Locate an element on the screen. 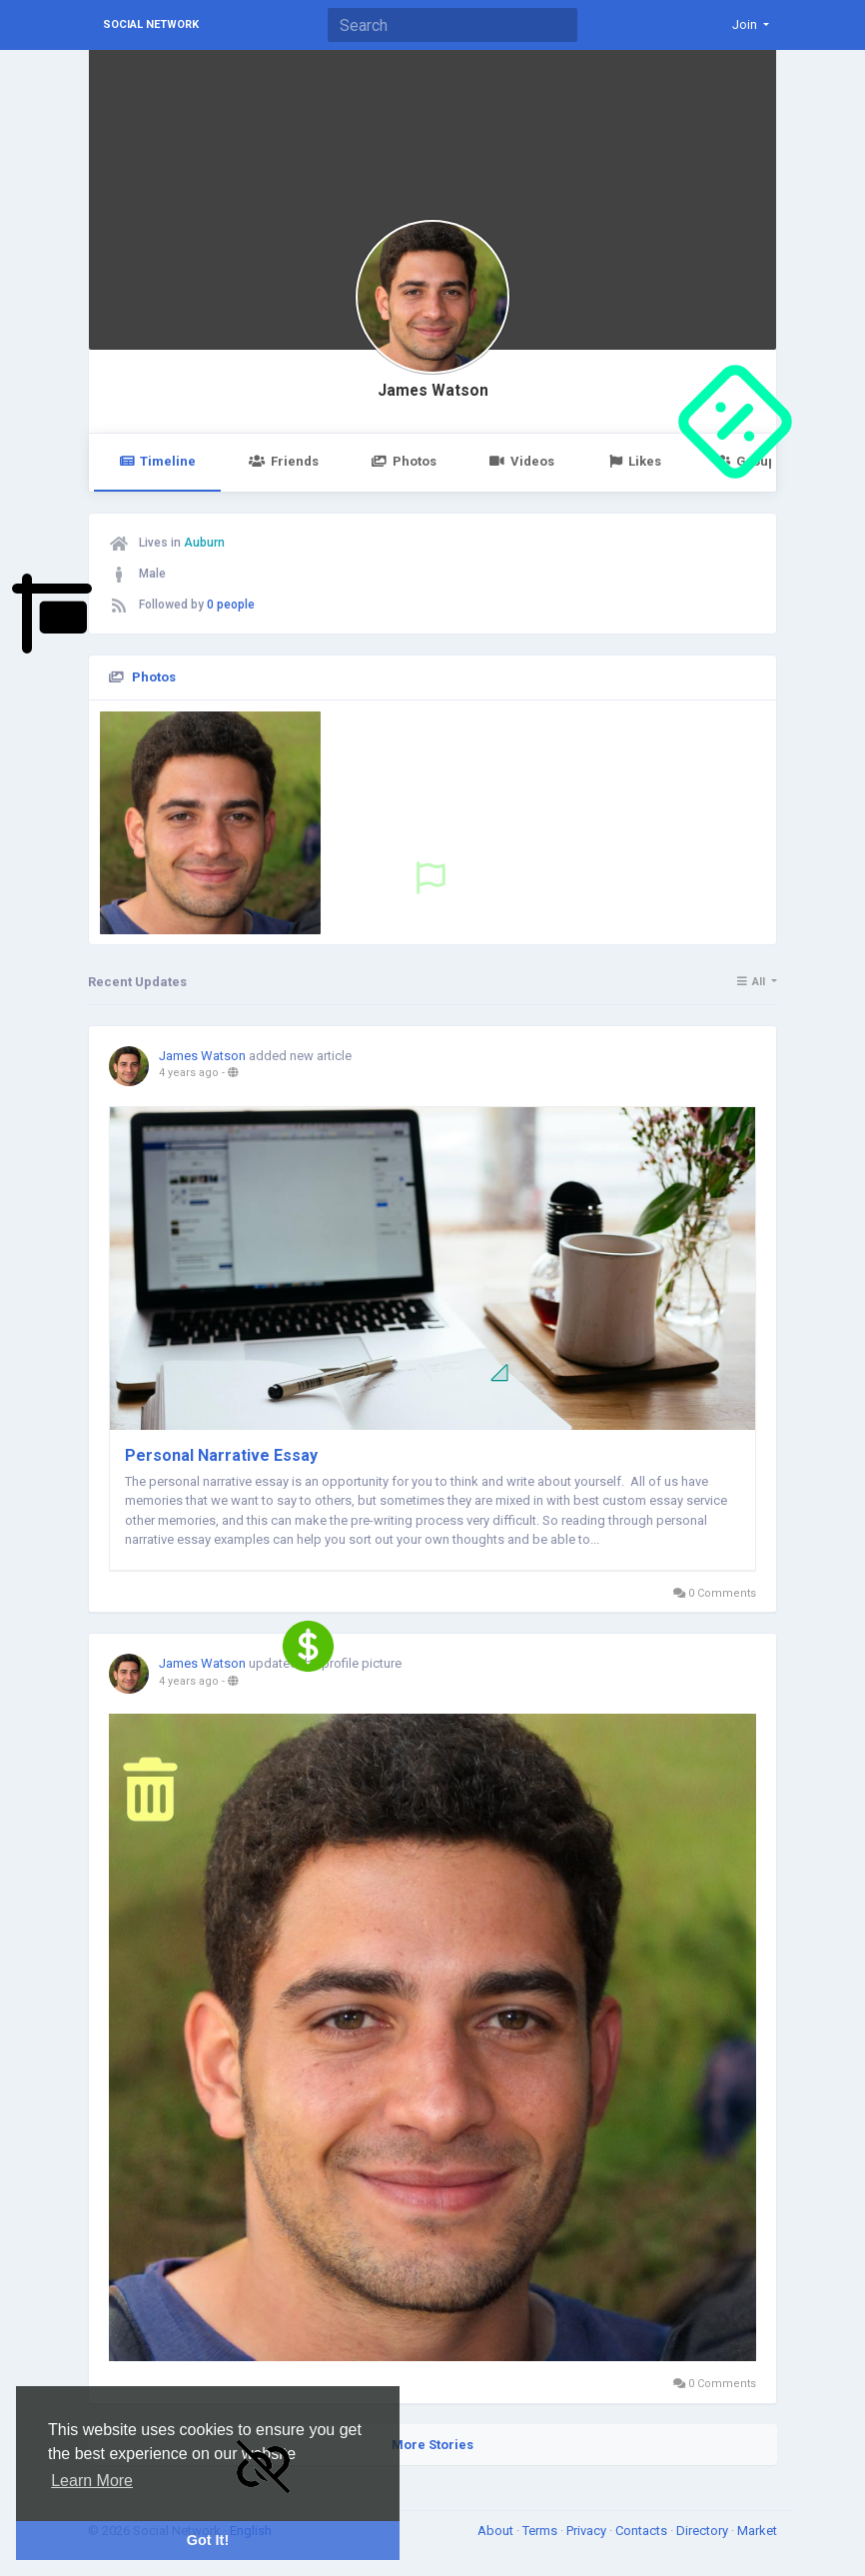 The height and width of the screenshot is (2576, 865). view account balance or financial information is located at coordinates (308, 1646).